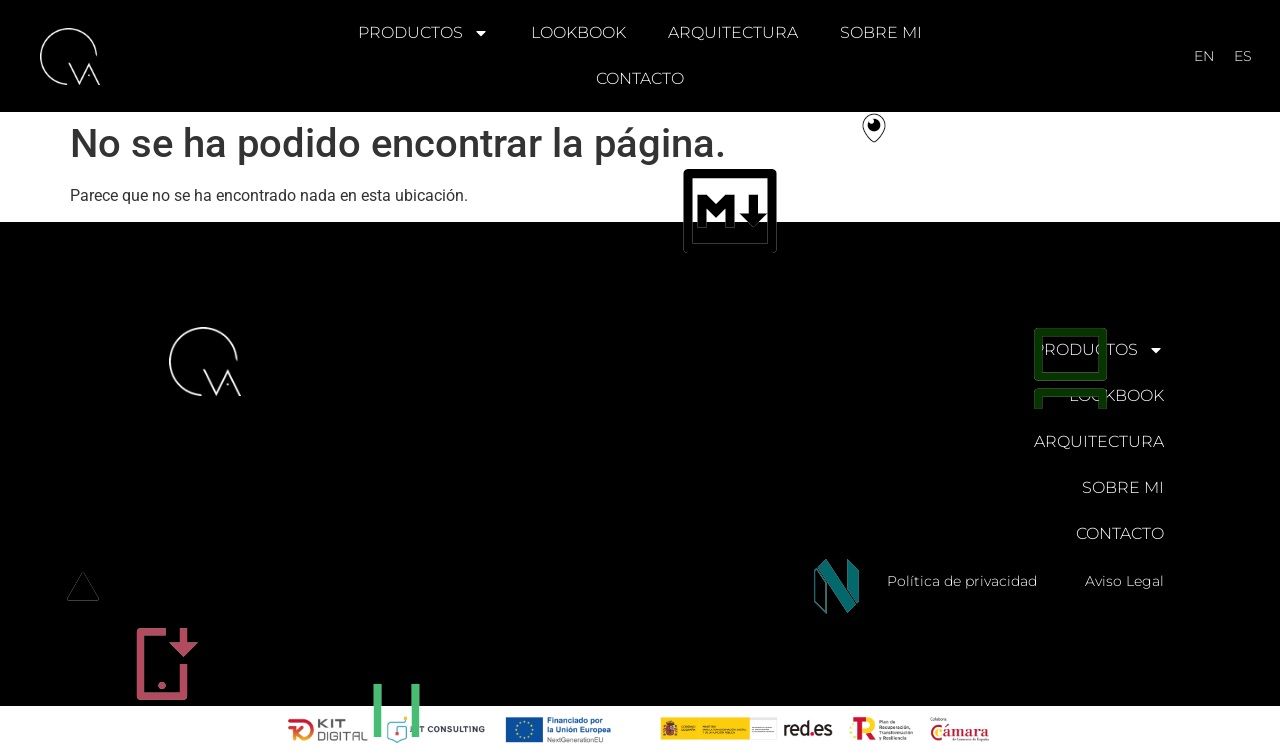 The width and height of the screenshot is (1280, 756). Describe the element at coordinates (836, 586) in the screenshot. I see `open neovim text editor` at that location.